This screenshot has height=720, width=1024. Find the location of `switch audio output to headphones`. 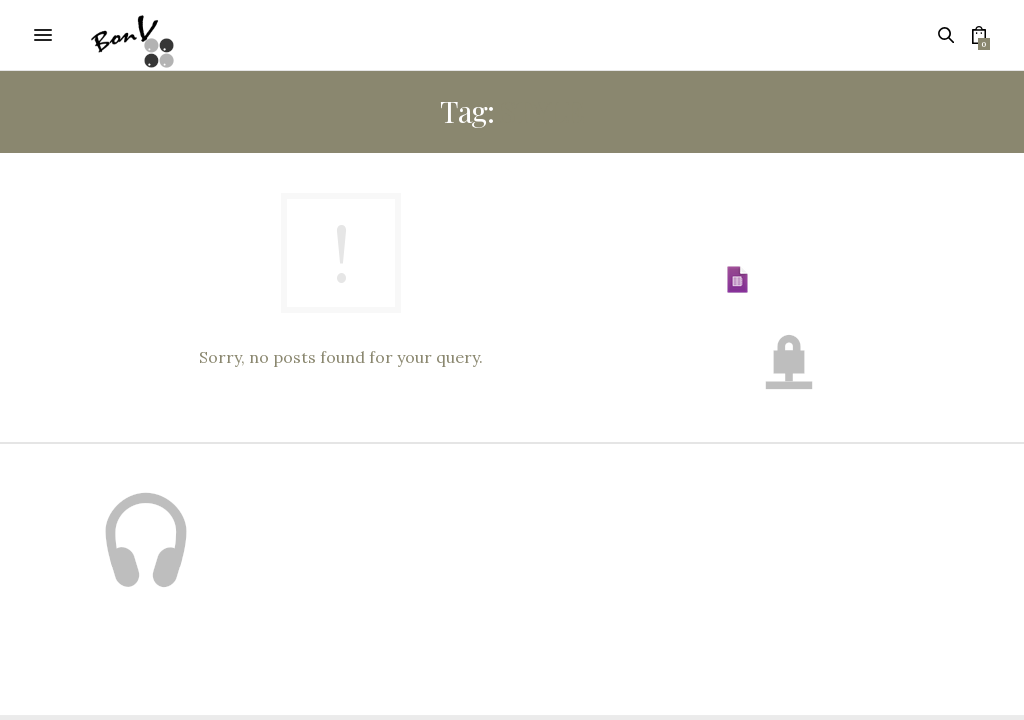

switch audio output to headphones is located at coordinates (146, 540).